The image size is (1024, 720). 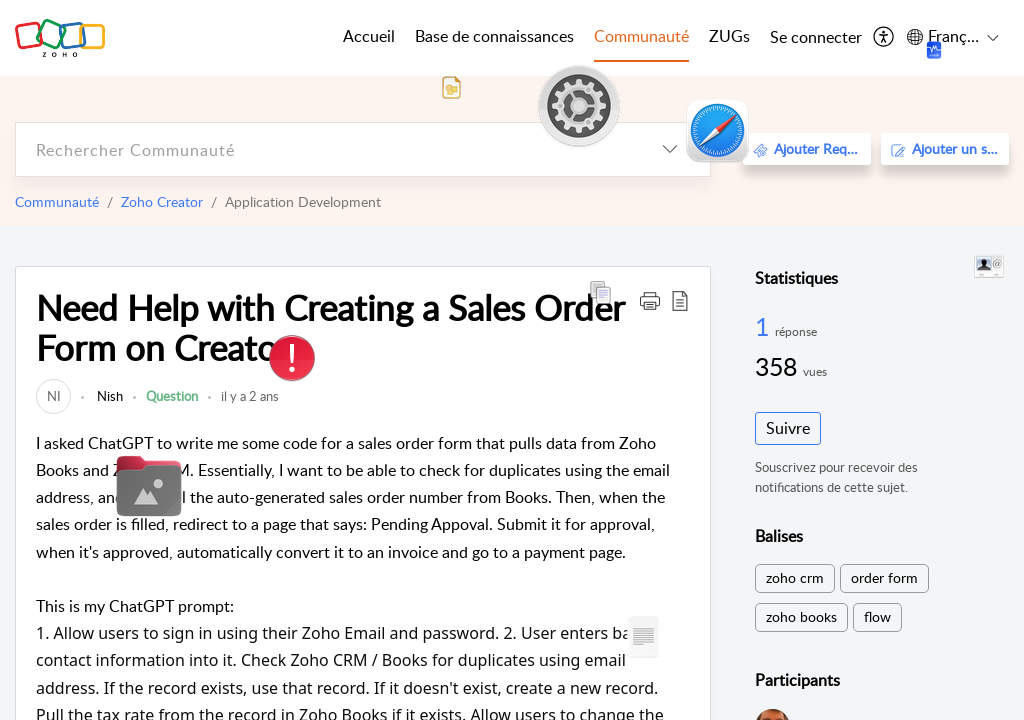 I want to click on open your pictures folder, so click(x=149, y=486).